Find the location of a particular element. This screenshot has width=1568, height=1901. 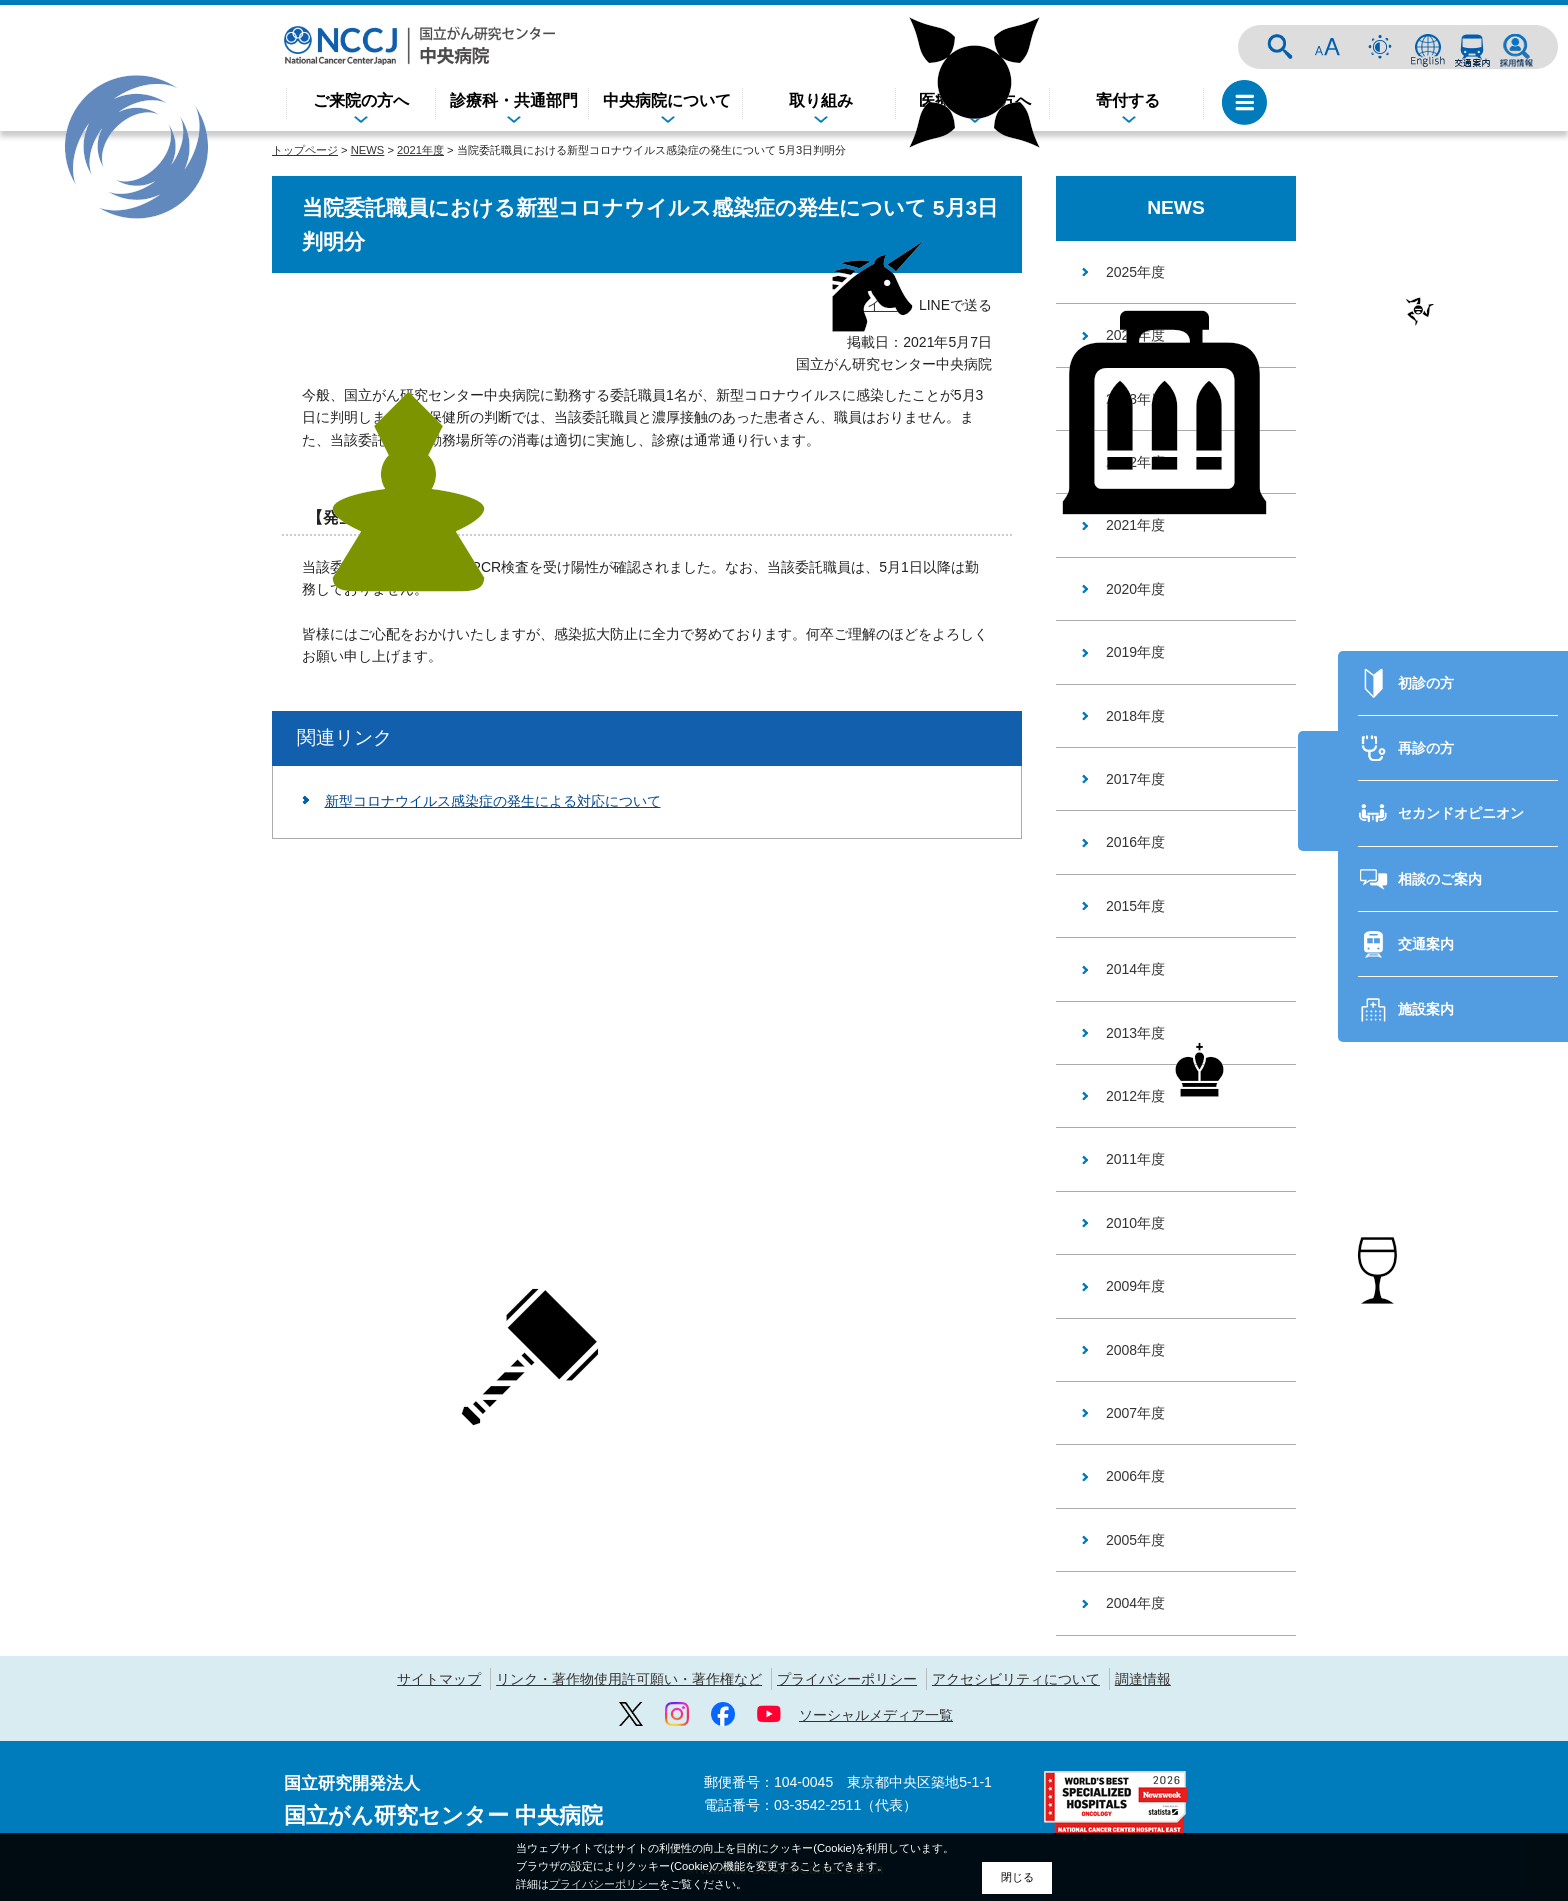

indicates sound or audio resonance effect is located at coordinates (136, 146).